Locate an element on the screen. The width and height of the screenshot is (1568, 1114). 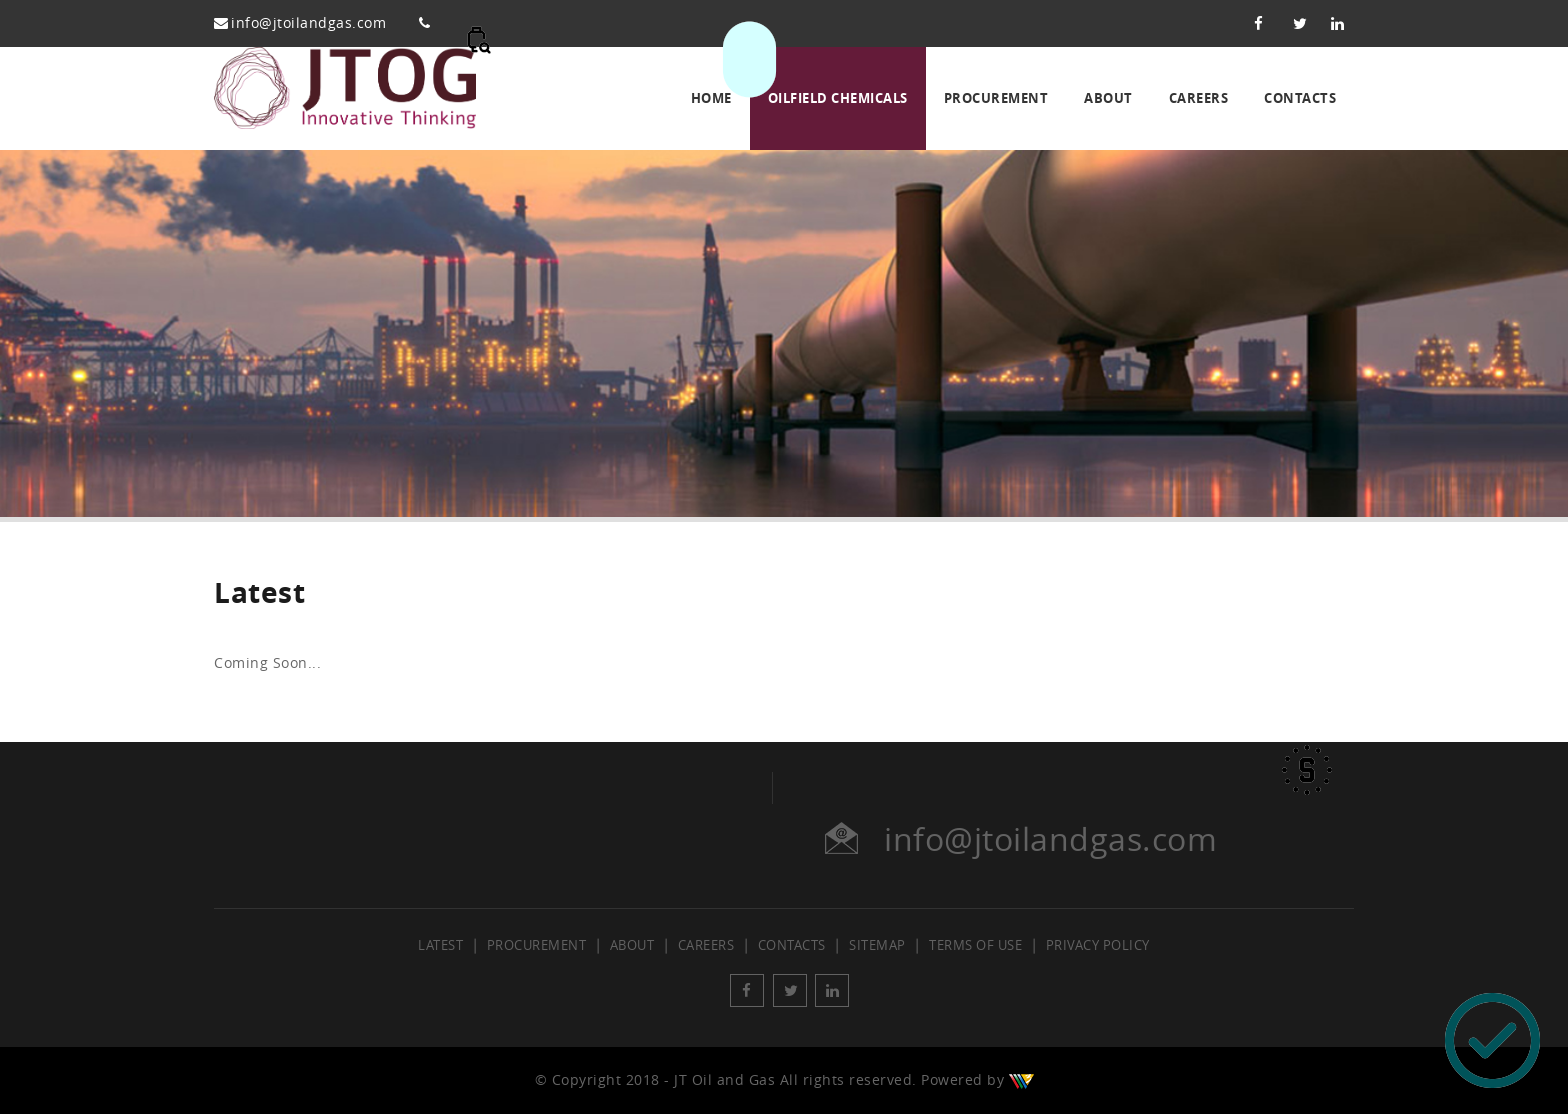
access medication or pharmacy features is located at coordinates (749, 59).